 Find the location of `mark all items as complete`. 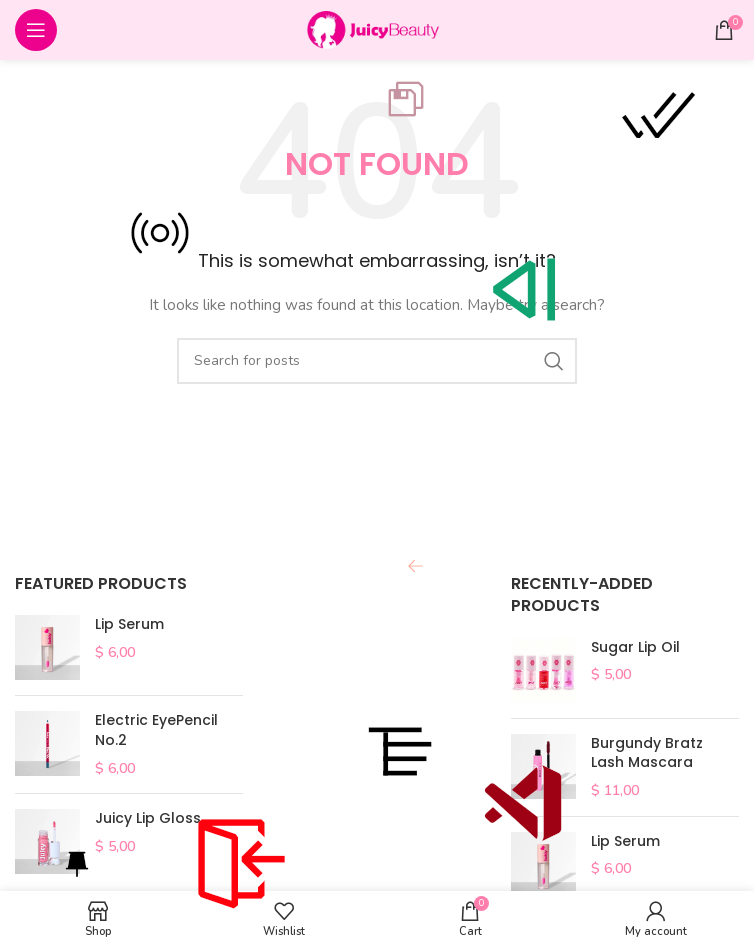

mark all items as complete is located at coordinates (659, 115).